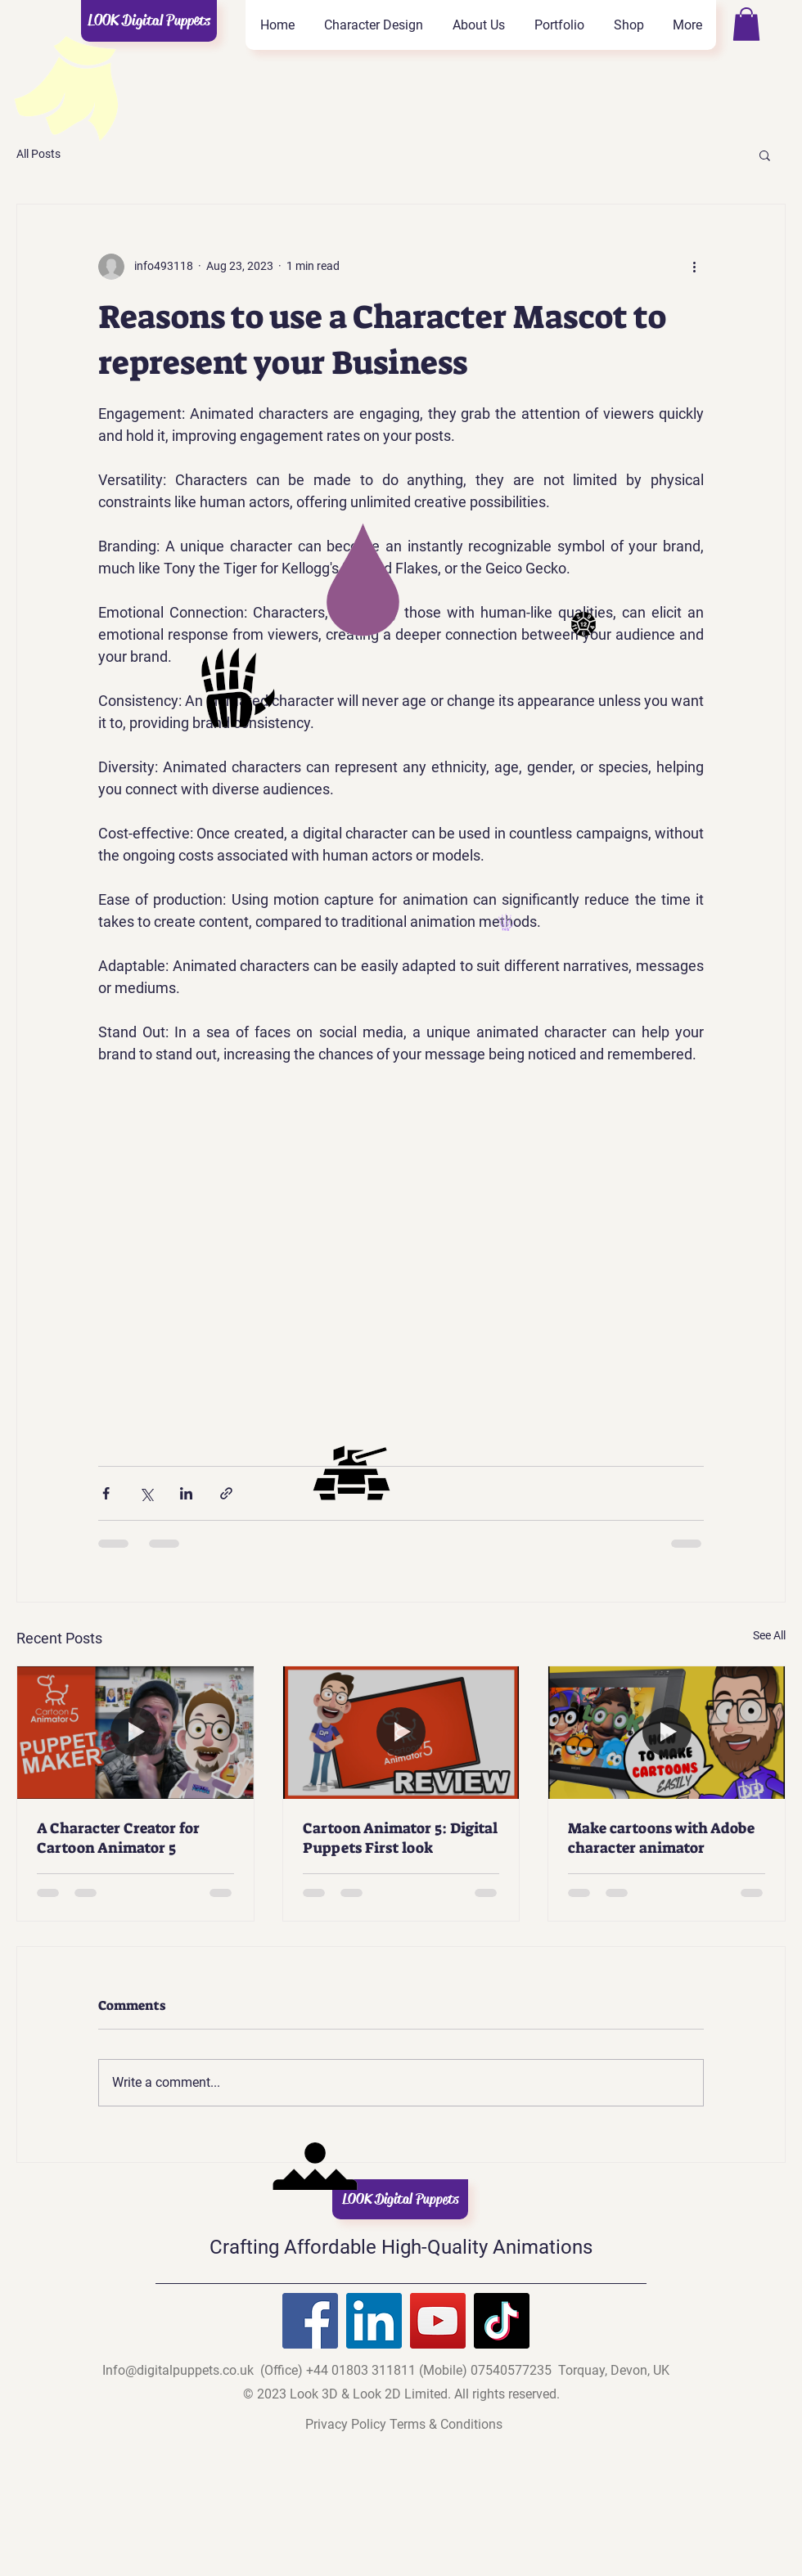 The image size is (802, 2576). Describe the element at coordinates (583, 624) in the screenshot. I see `roll a 12-sided die` at that location.